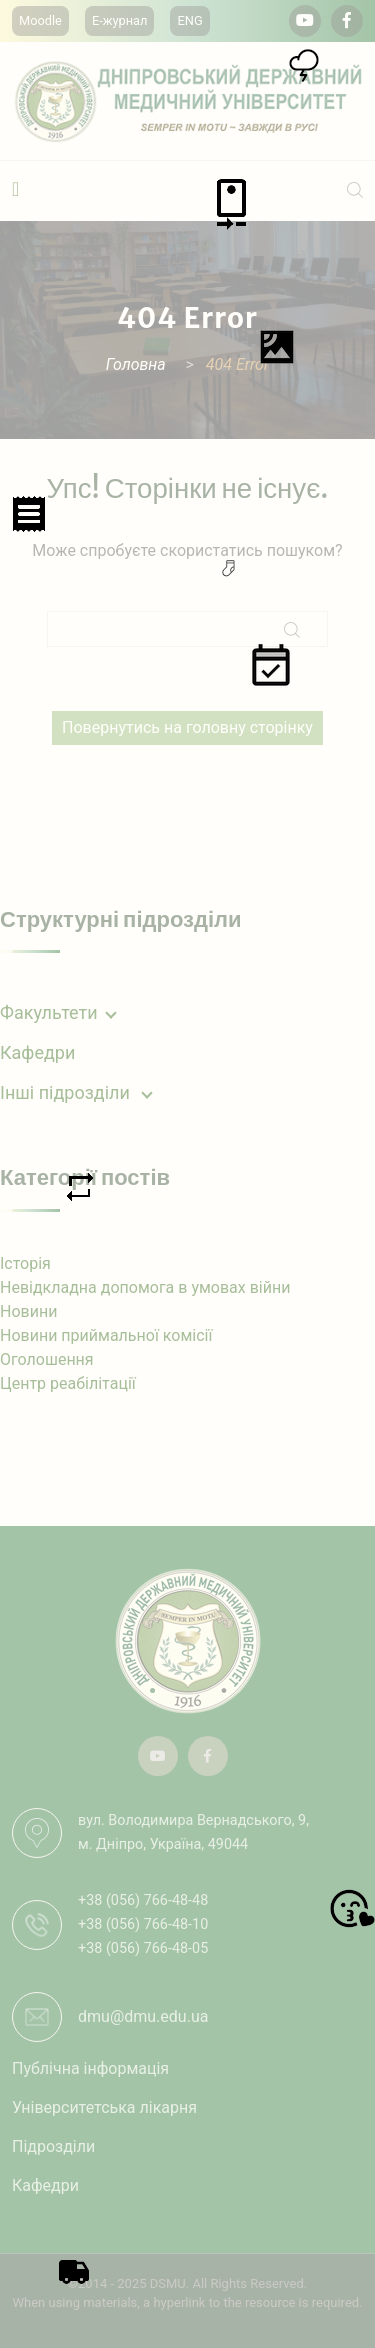 The width and height of the screenshot is (375, 2348). I want to click on switch to satellite map view, so click(277, 347).